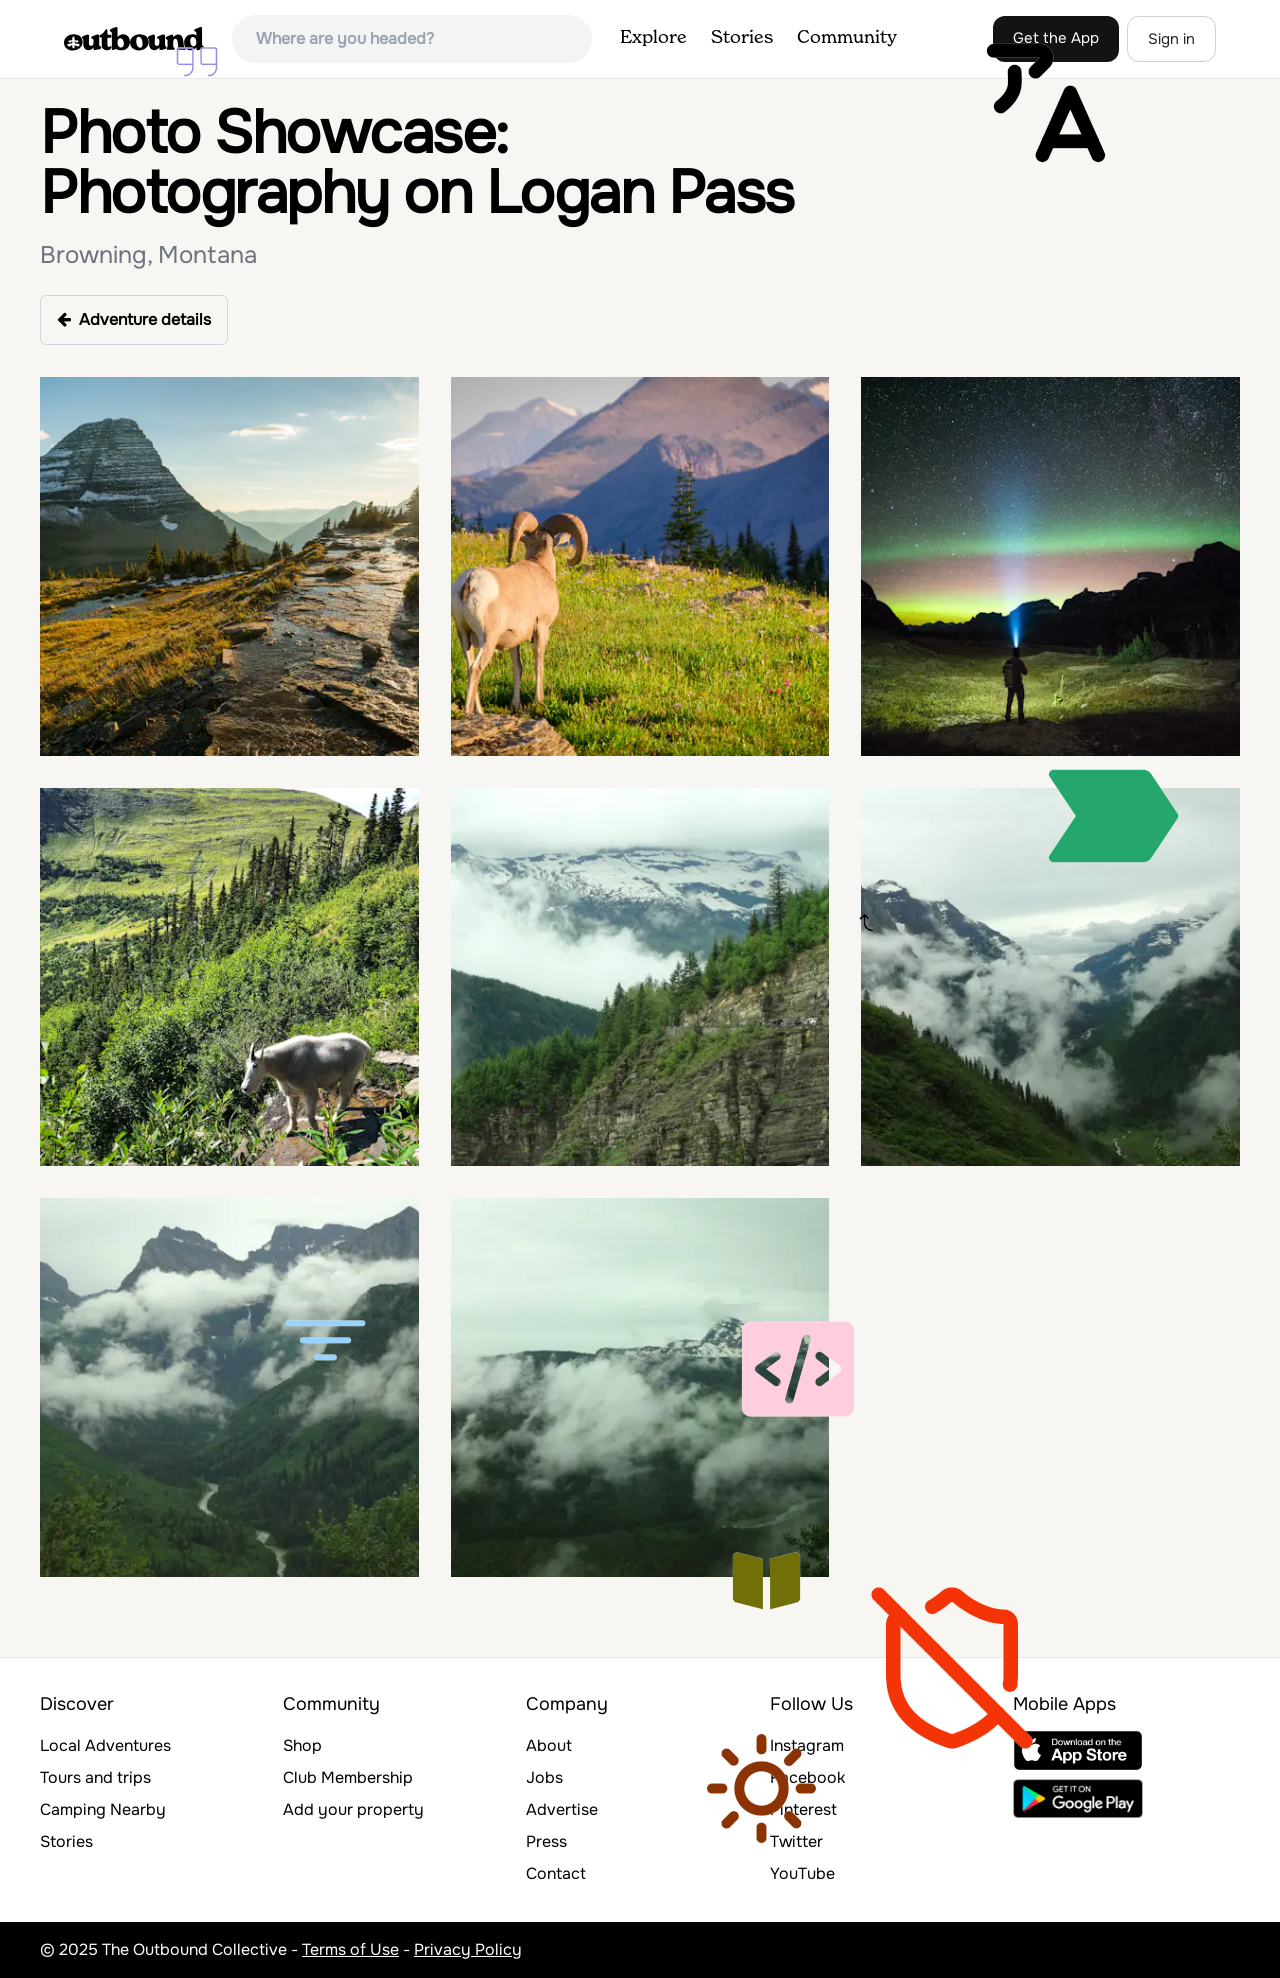 The height and width of the screenshot is (1978, 1280). I want to click on switch to Japanese katakana input, so click(1042, 99).